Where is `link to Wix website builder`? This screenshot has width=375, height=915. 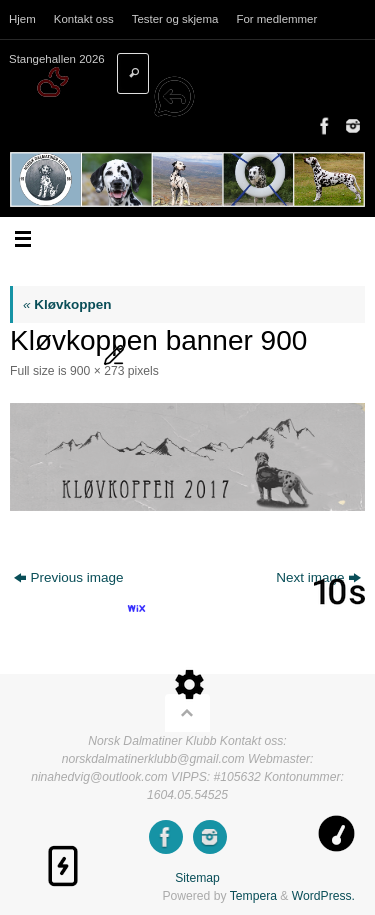
link to Wix website builder is located at coordinates (136, 608).